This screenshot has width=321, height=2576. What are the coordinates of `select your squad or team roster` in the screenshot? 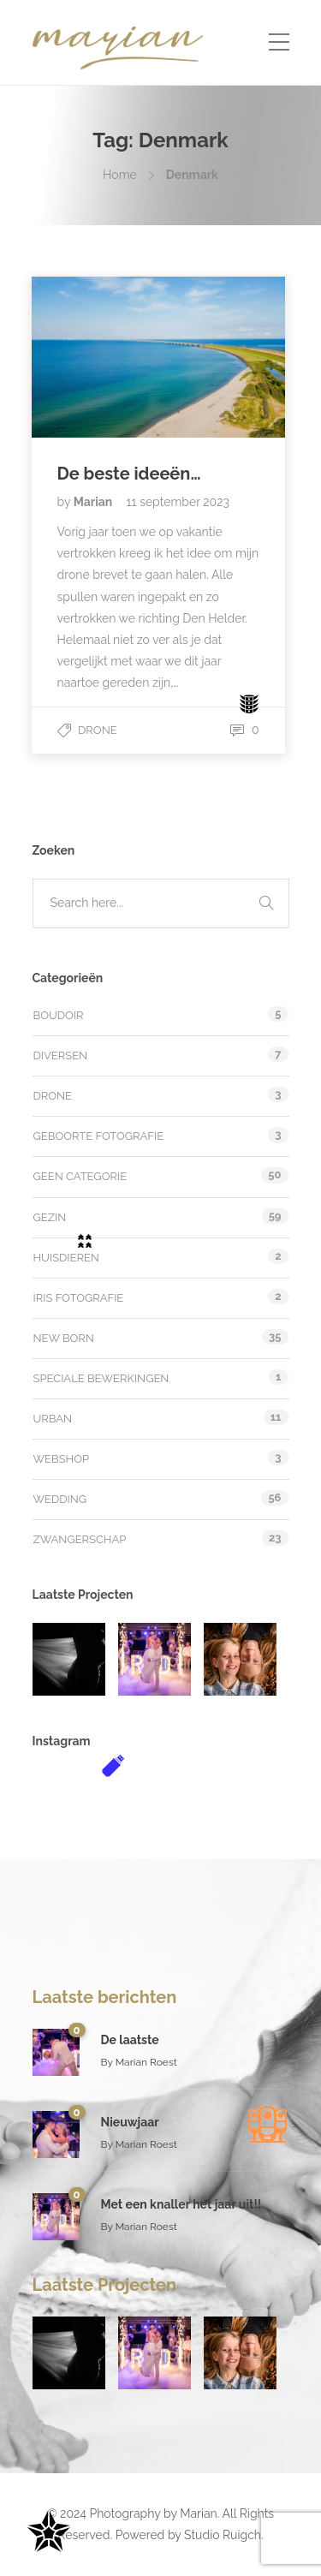 It's located at (267, 2124).